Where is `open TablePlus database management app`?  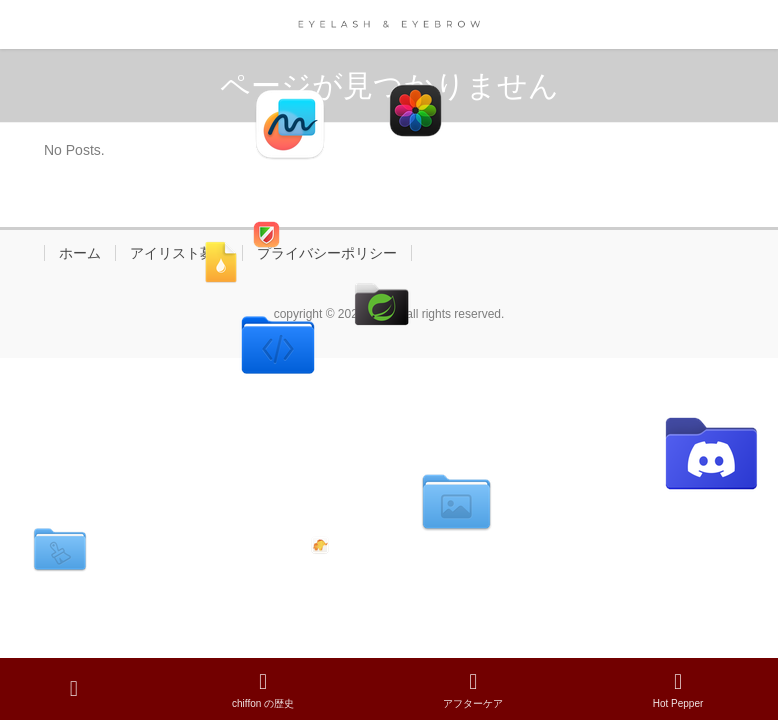 open TablePlus database management app is located at coordinates (320, 545).